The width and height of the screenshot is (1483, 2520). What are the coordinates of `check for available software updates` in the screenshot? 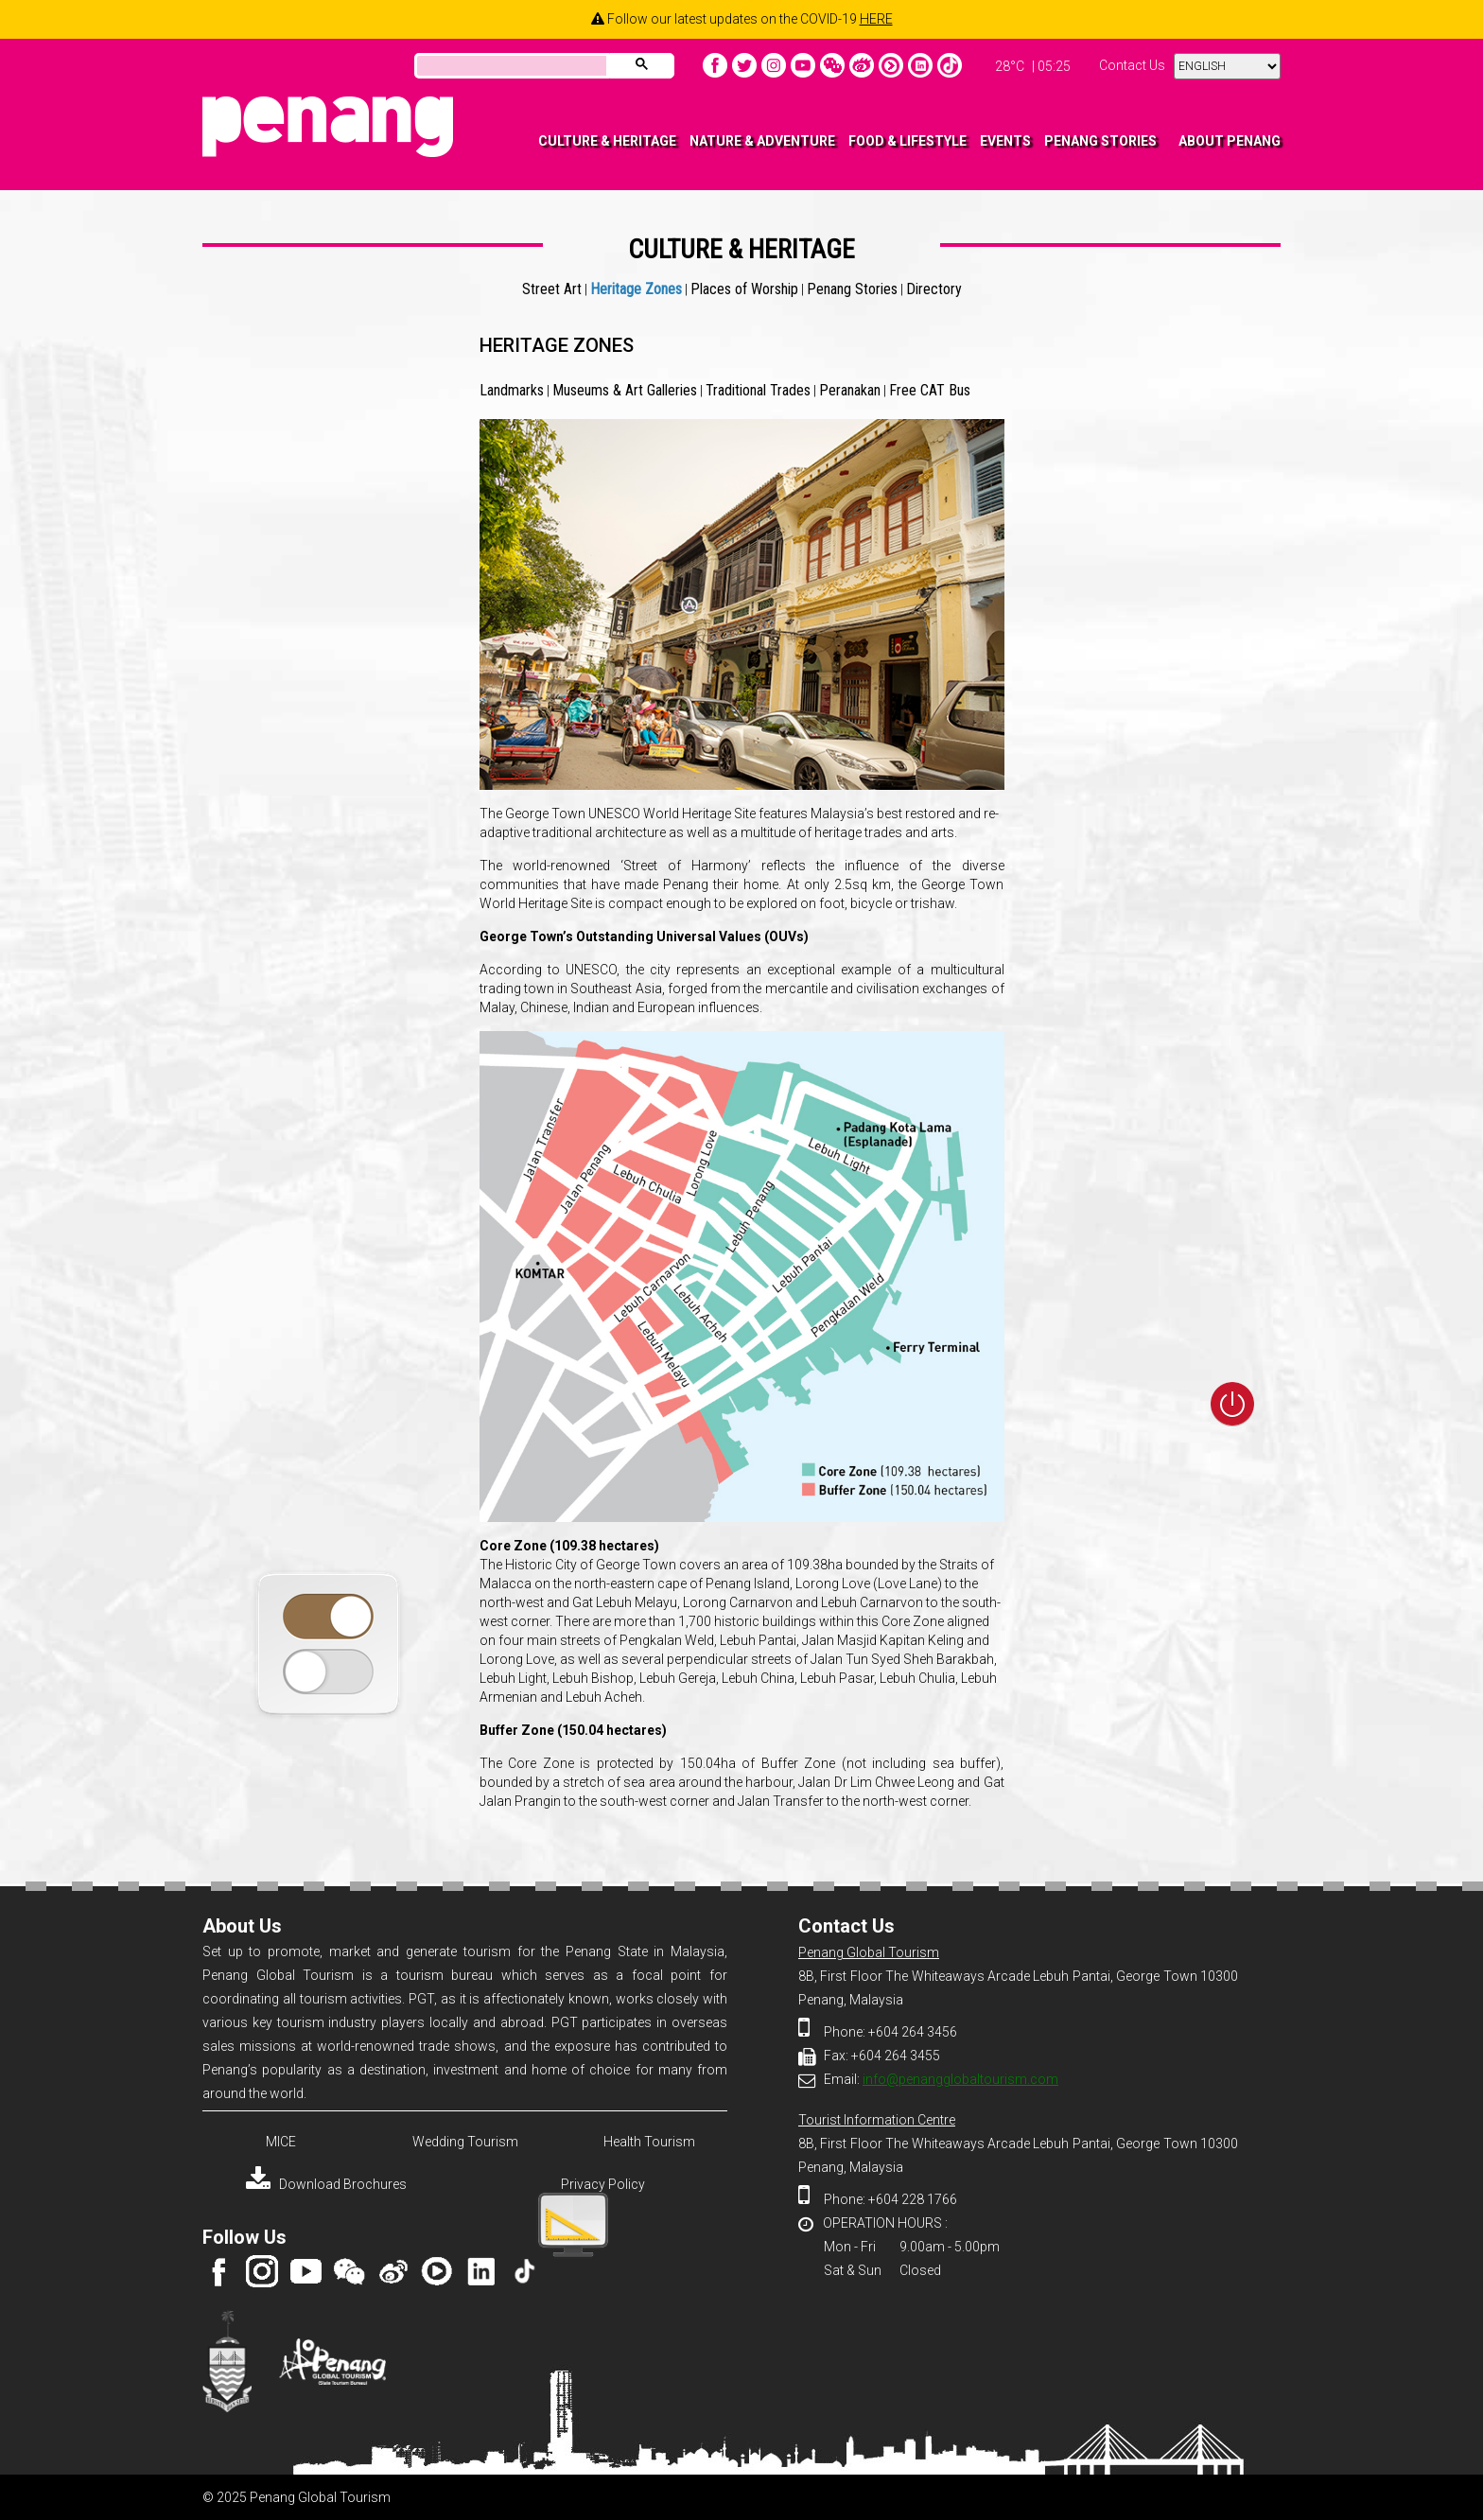 It's located at (689, 605).